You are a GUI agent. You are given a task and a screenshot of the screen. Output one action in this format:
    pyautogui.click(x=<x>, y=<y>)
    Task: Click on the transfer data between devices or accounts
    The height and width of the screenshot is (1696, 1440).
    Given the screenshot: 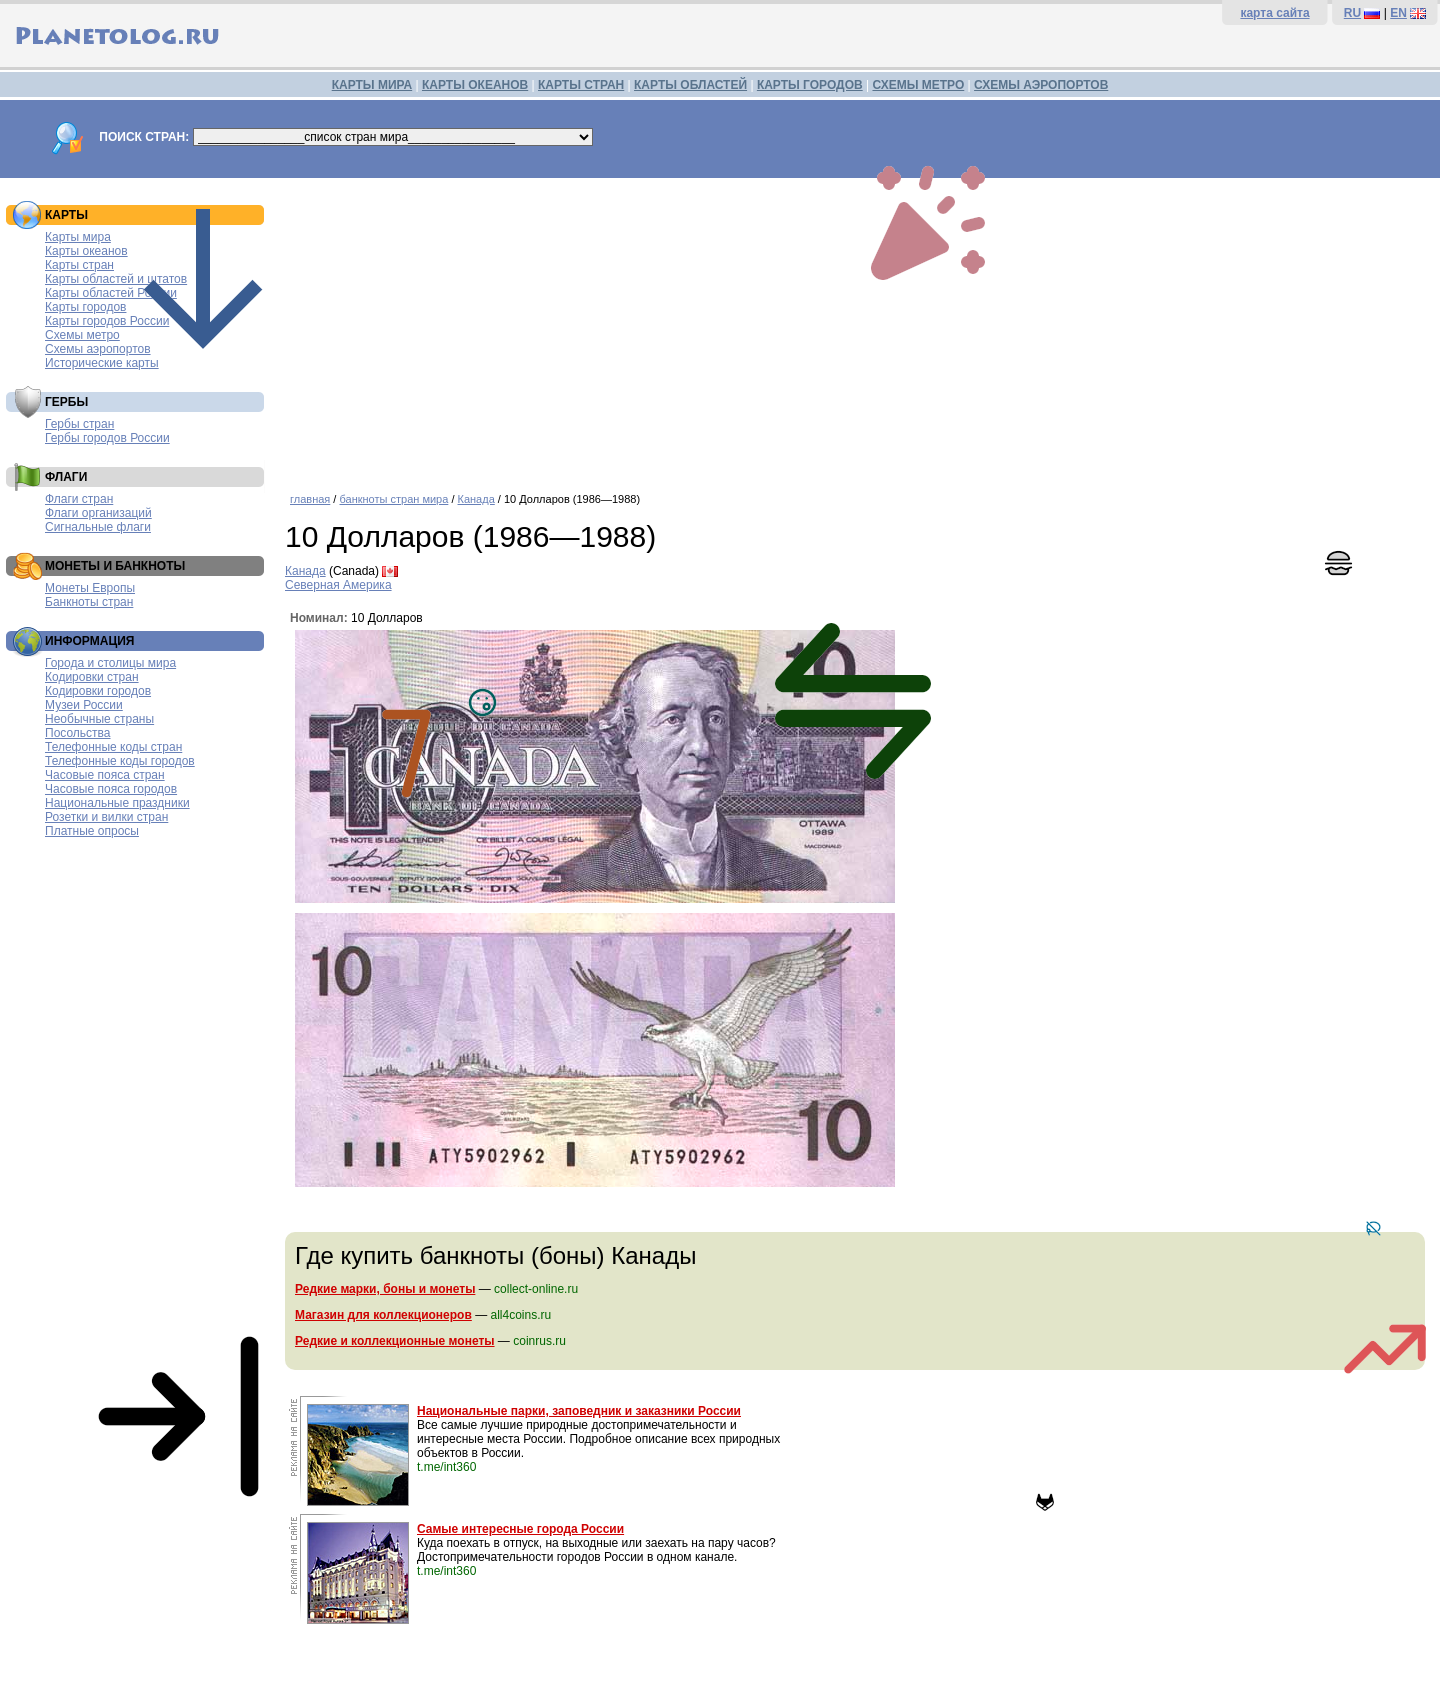 What is the action you would take?
    pyautogui.click(x=853, y=701)
    